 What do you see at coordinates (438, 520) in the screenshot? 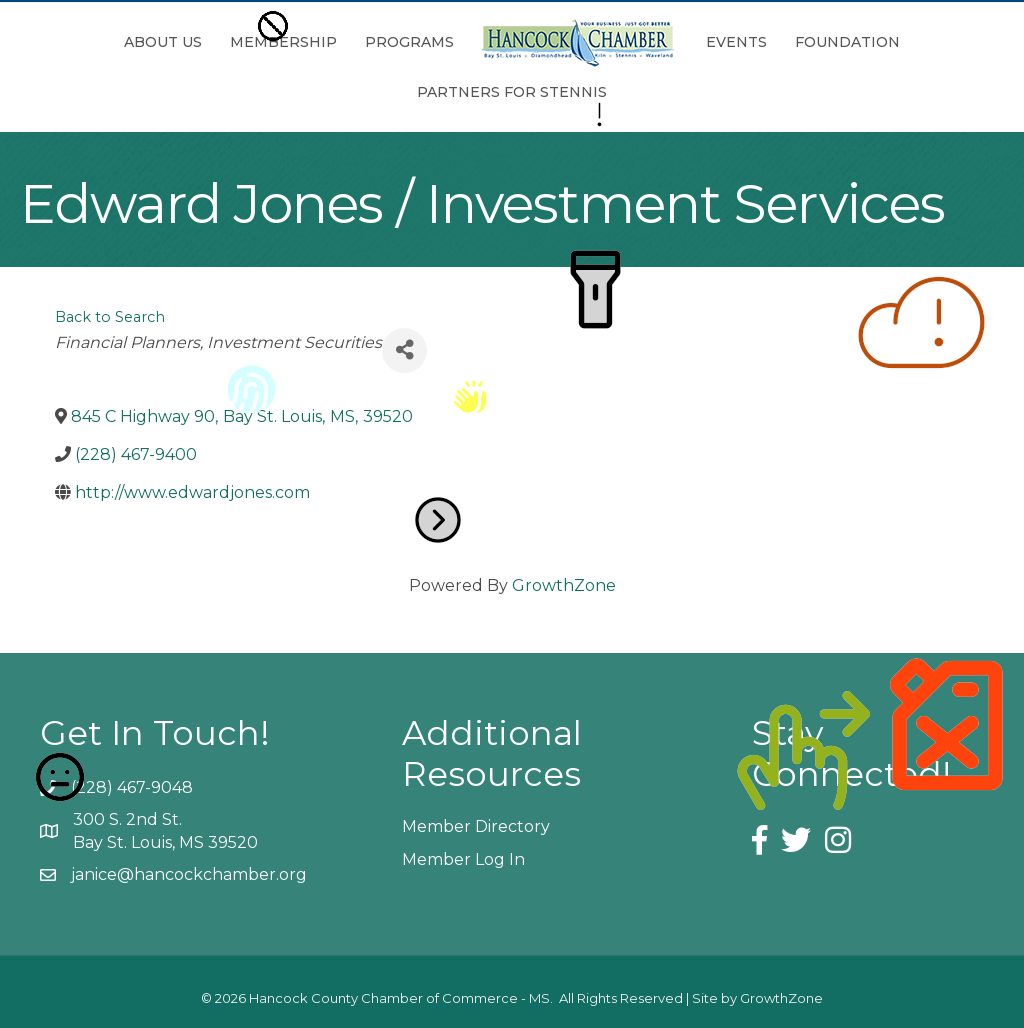
I see `go to next item or screen` at bounding box center [438, 520].